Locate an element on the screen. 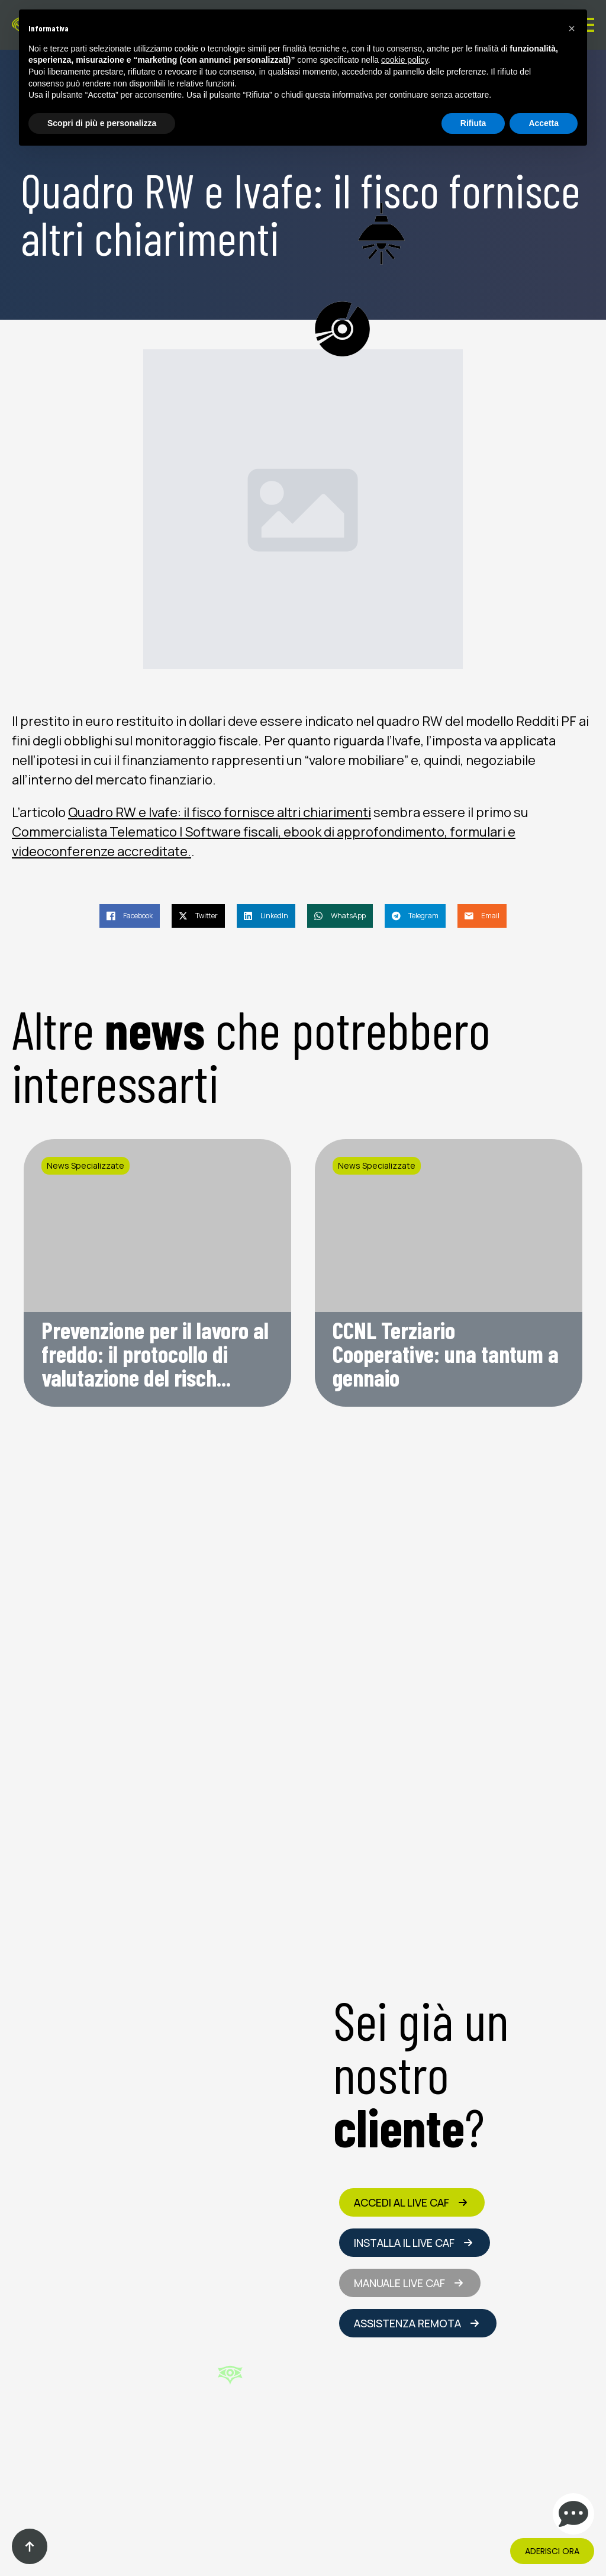  sheikah tribe symbol from the legend of zelda series is located at coordinates (230, 2374).